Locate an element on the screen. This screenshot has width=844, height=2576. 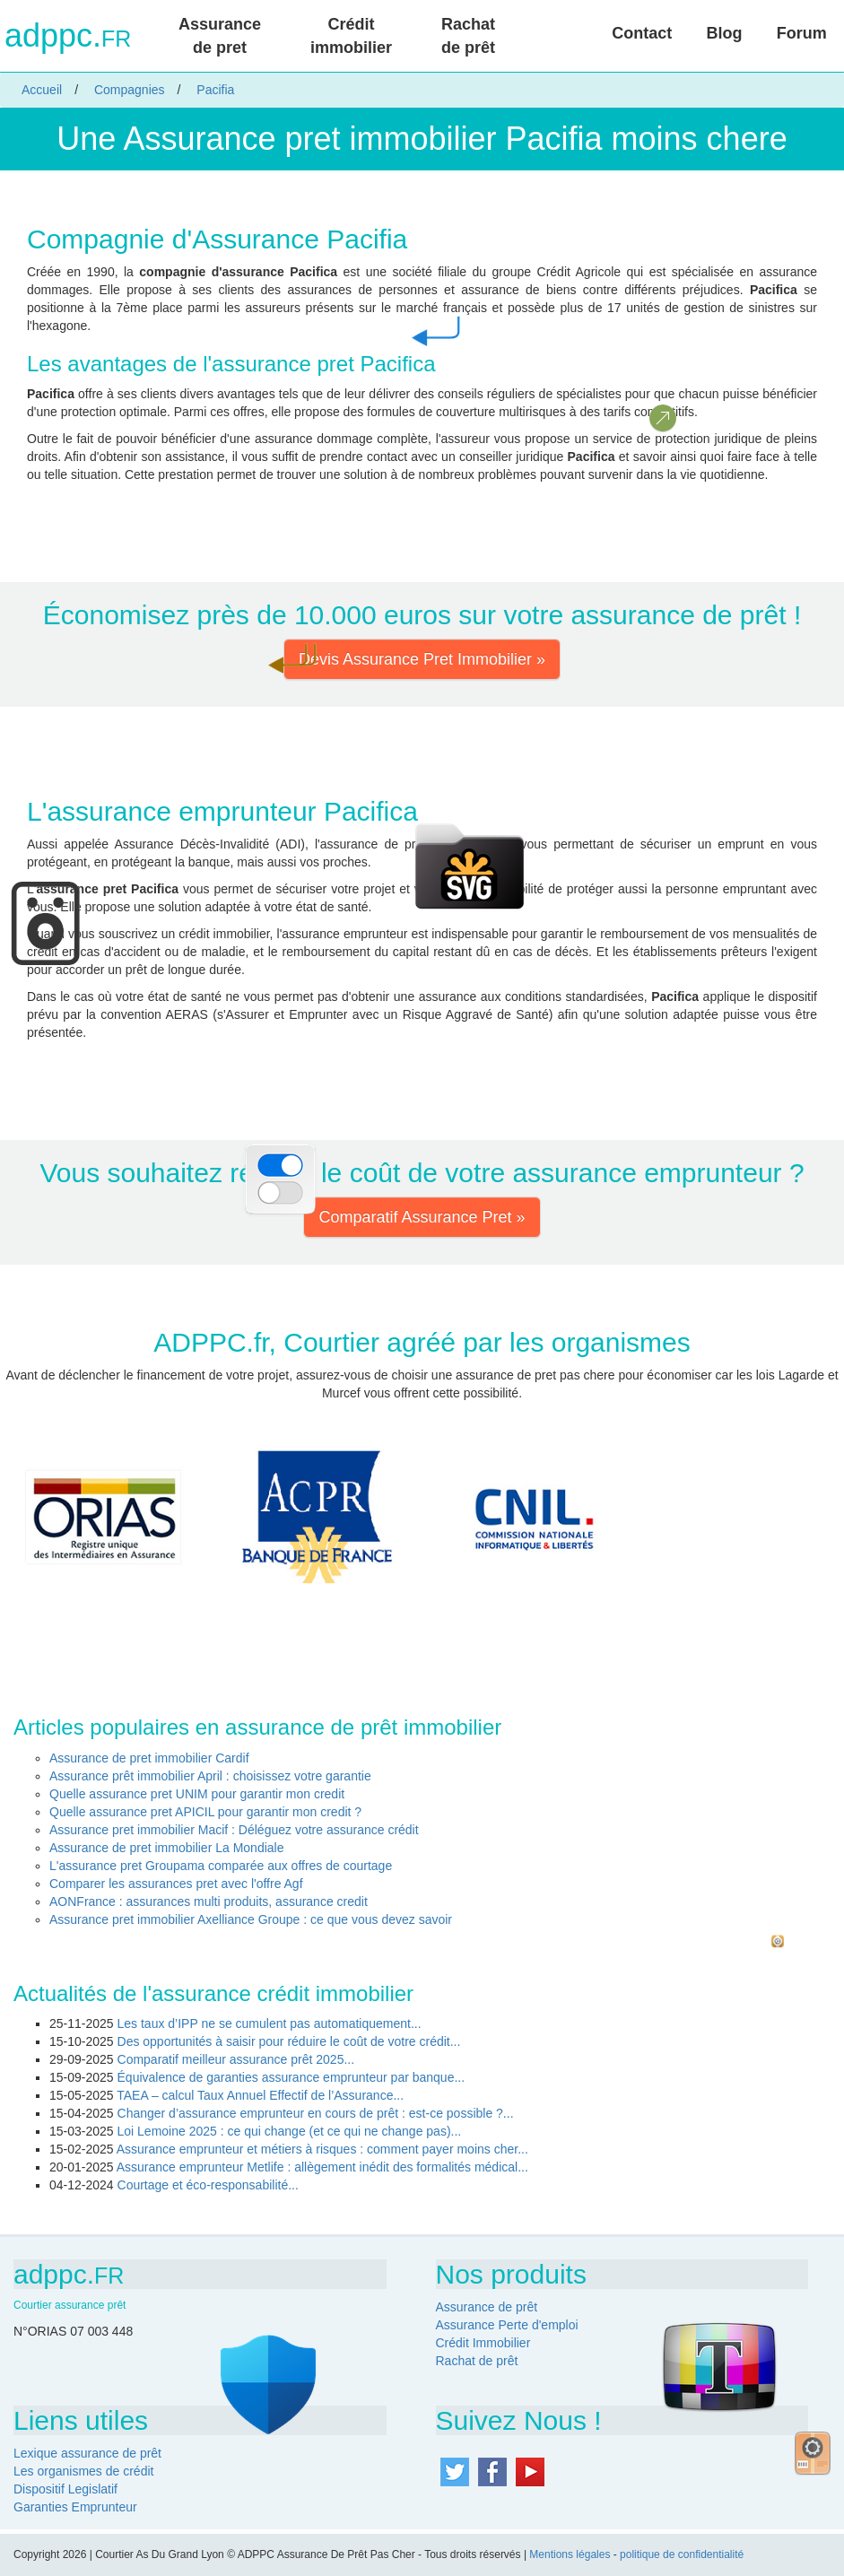
open folder containing svg files is located at coordinates (469, 869).